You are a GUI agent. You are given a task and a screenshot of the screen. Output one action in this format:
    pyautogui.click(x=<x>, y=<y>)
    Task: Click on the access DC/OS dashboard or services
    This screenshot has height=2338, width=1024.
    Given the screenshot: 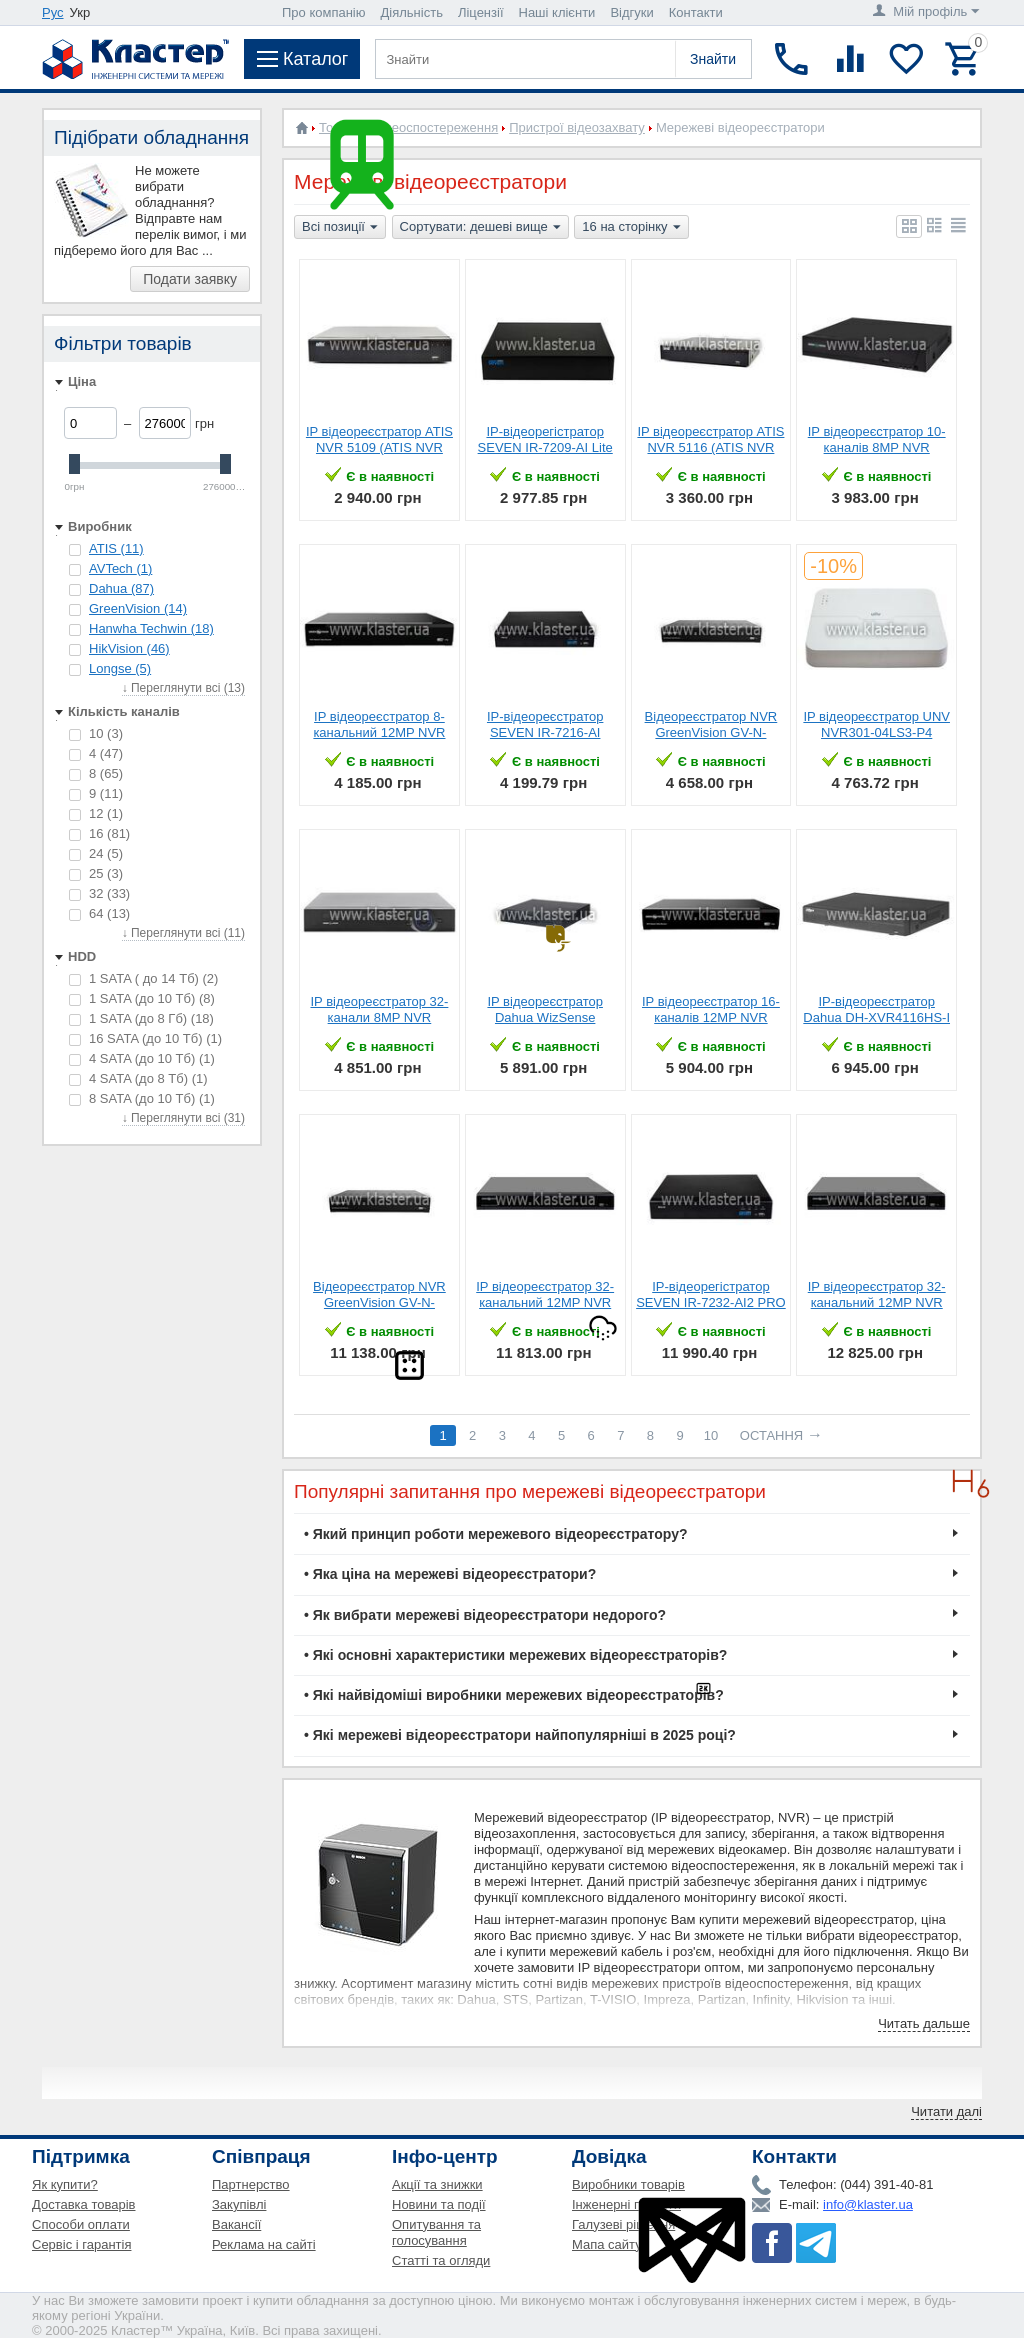 What is the action you would take?
    pyautogui.click(x=692, y=2235)
    